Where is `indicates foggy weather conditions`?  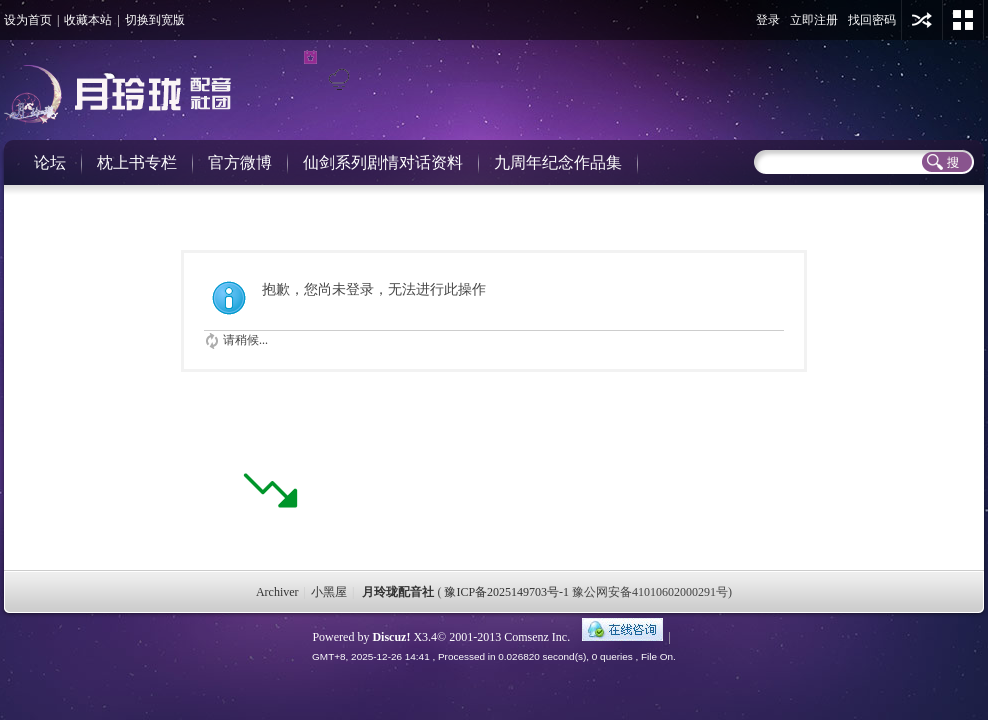 indicates foggy weather conditions is located at coordinates (339, 79).